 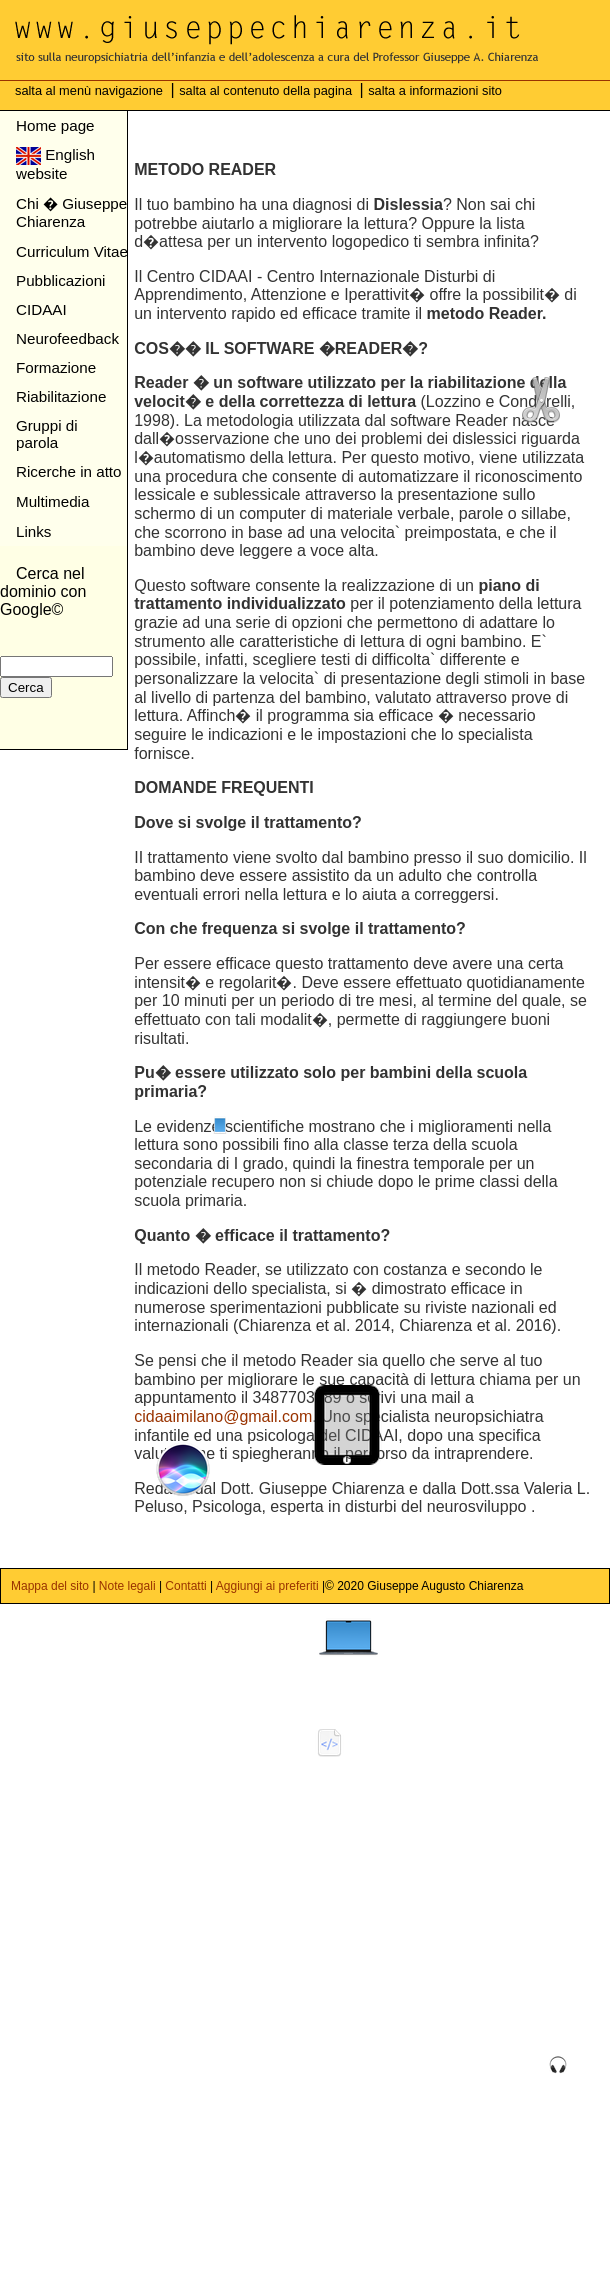 I want to click on connect bluetooth headphones, so click(x=558, y=2065).